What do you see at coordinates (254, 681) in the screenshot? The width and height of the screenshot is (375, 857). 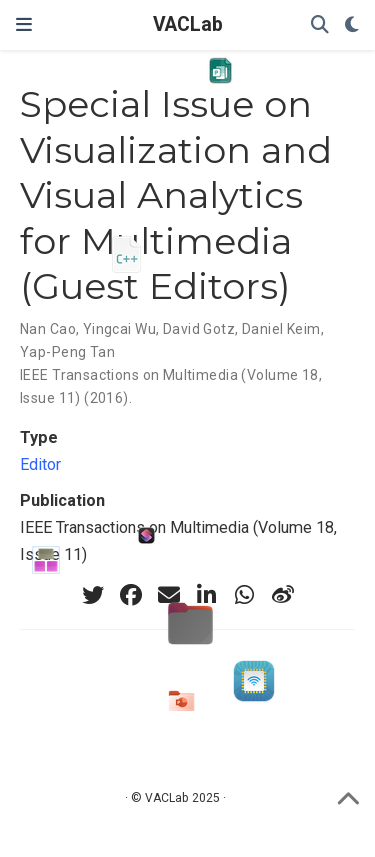 I see `view network adapter settings` at bounding box center [254, 681].